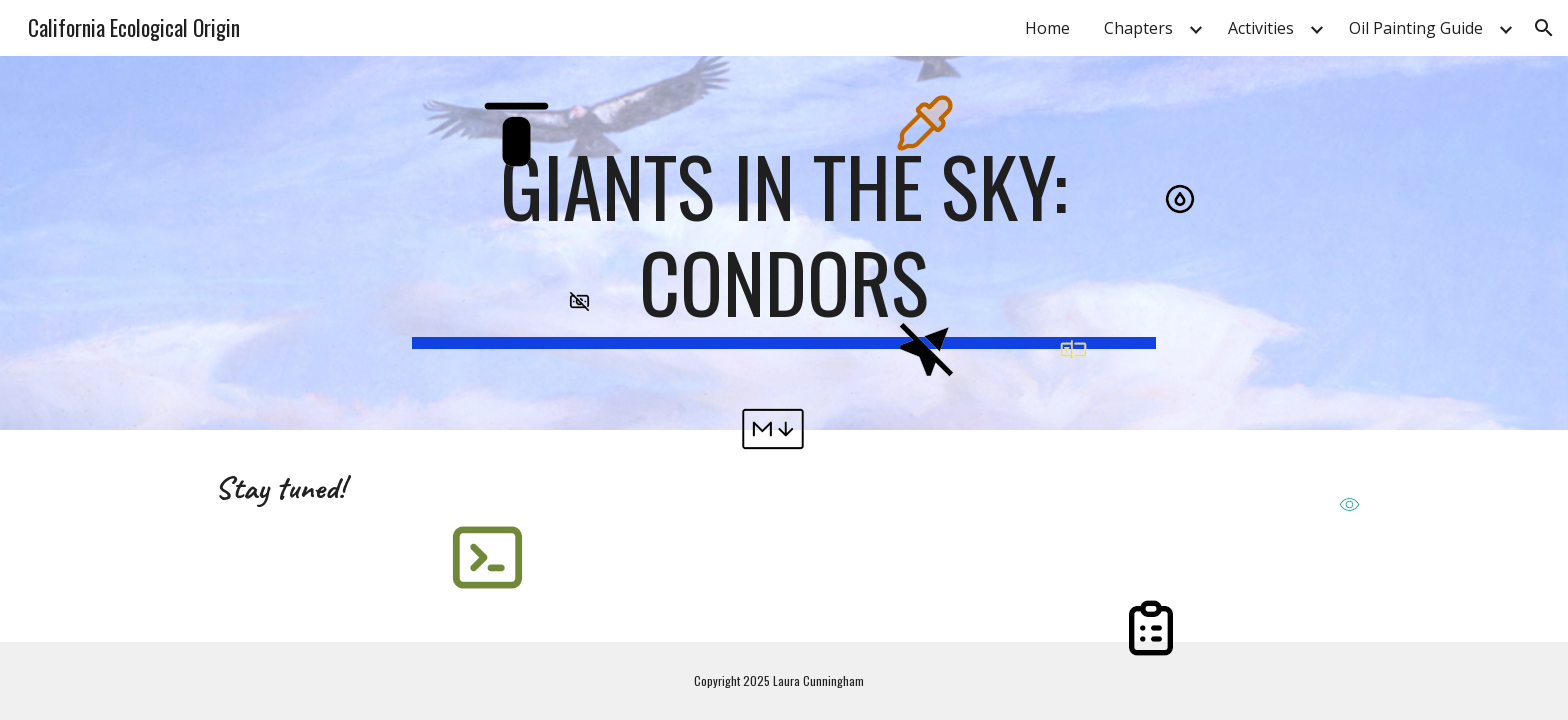  What do you see at coordinates (487, 557) in the screenshot?
I see `open command line terminal` at bounding box center [487, 557].